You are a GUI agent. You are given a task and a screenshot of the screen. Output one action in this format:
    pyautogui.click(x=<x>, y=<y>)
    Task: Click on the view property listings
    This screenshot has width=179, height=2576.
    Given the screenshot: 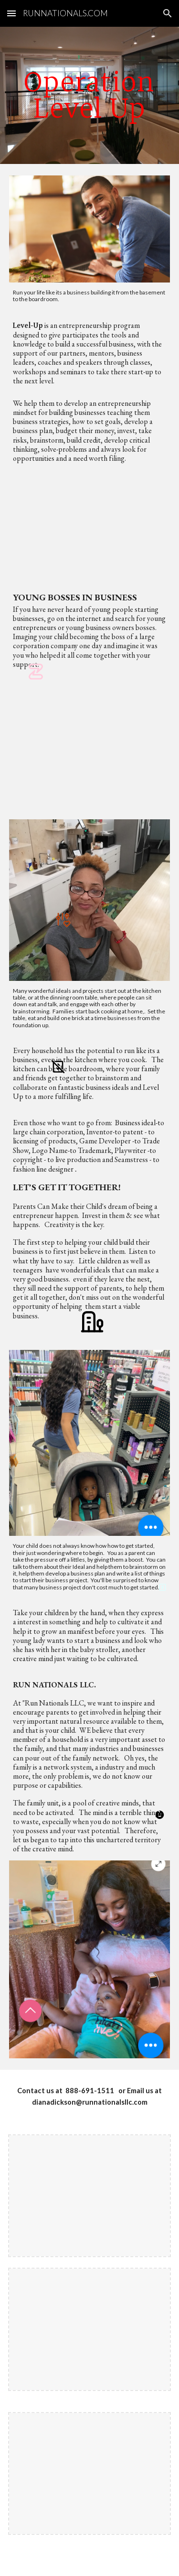 What is the action you would take?
    pyautogui.click(x=92, y=1321)
    